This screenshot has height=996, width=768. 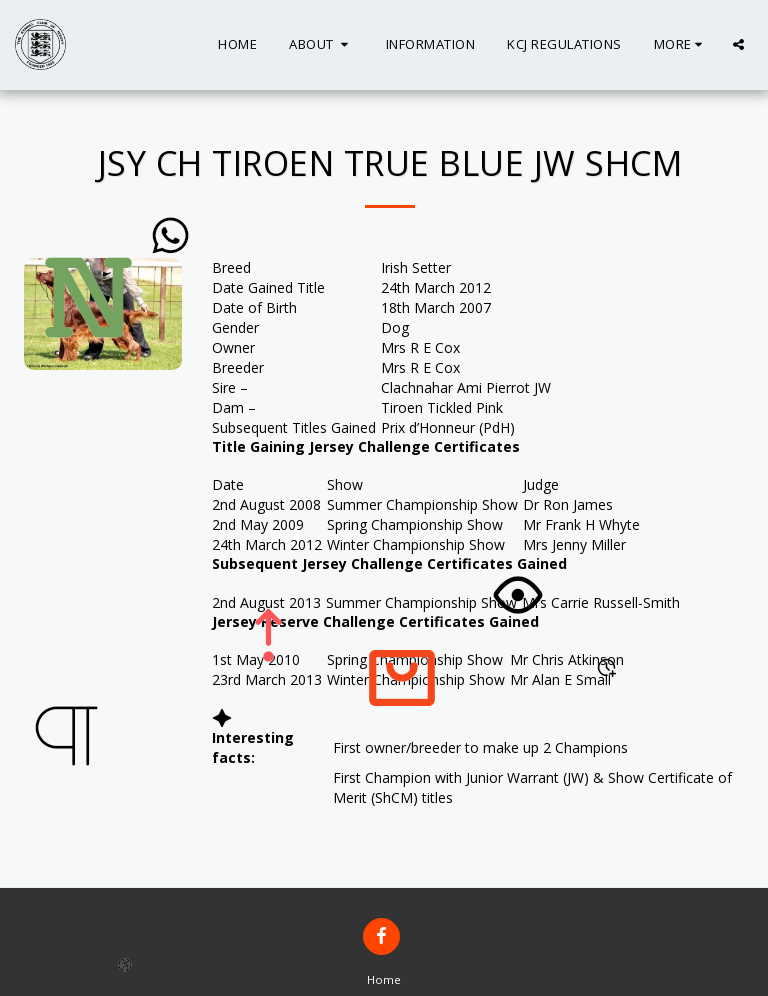 What do you see at coordinates (88, 297) in the screenshot?
I see `open the Notion app` at bounding box center [88, 297].